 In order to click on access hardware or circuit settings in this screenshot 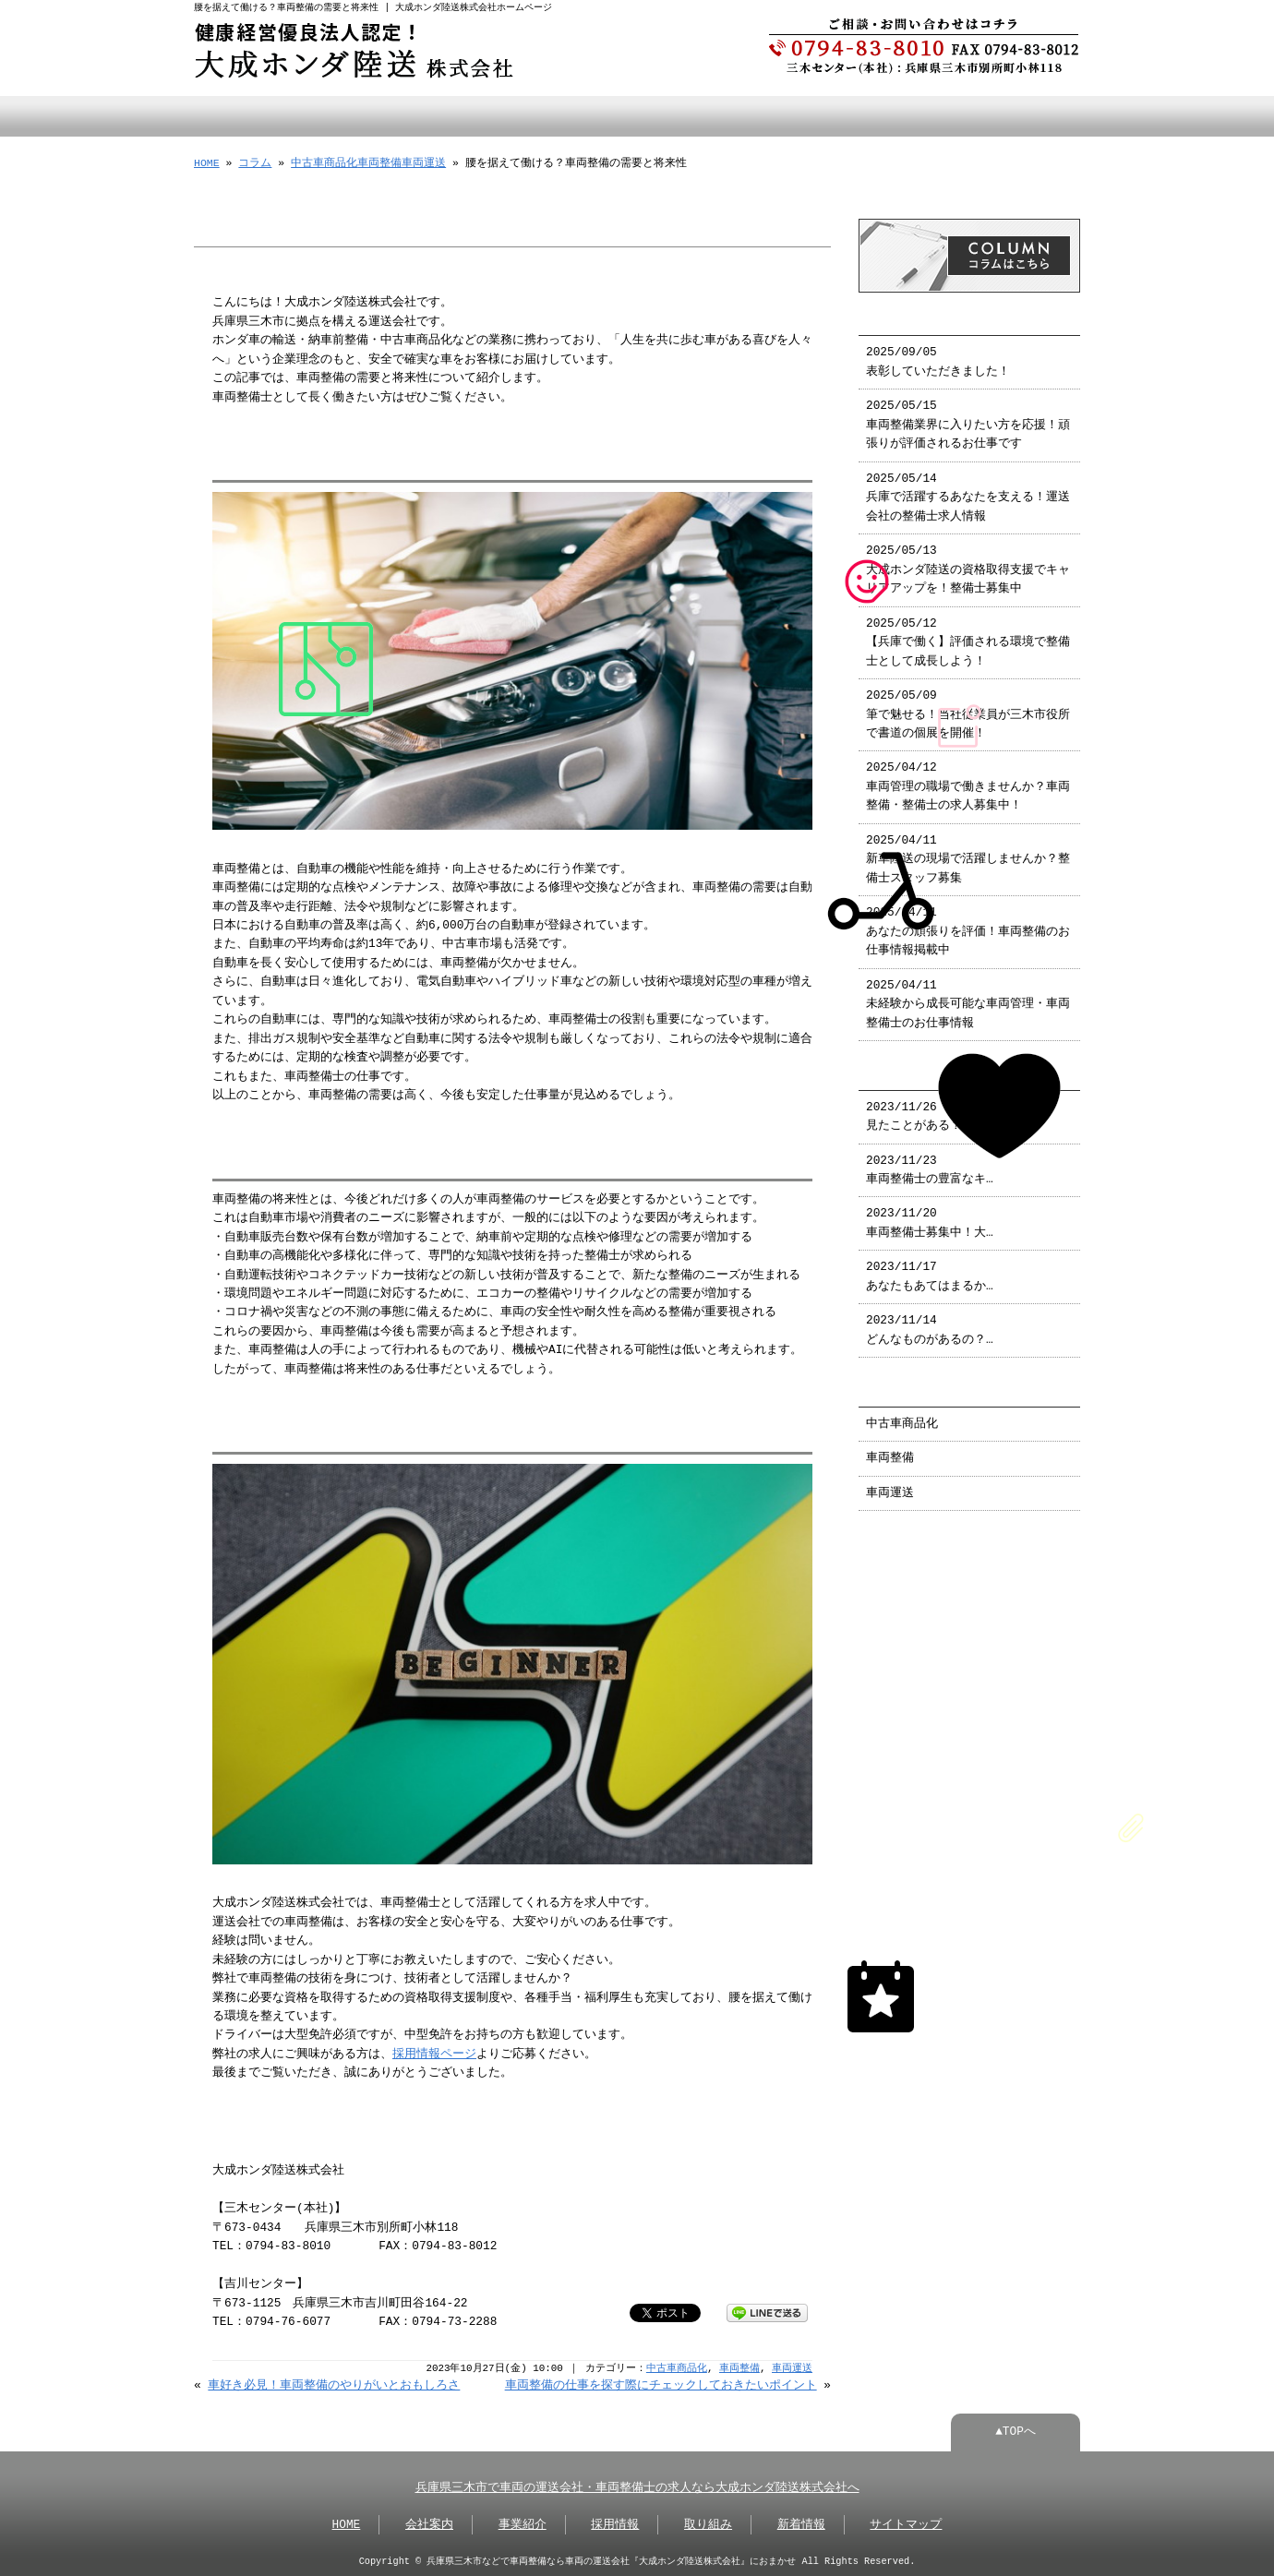, I will do `click(326, 669)`.